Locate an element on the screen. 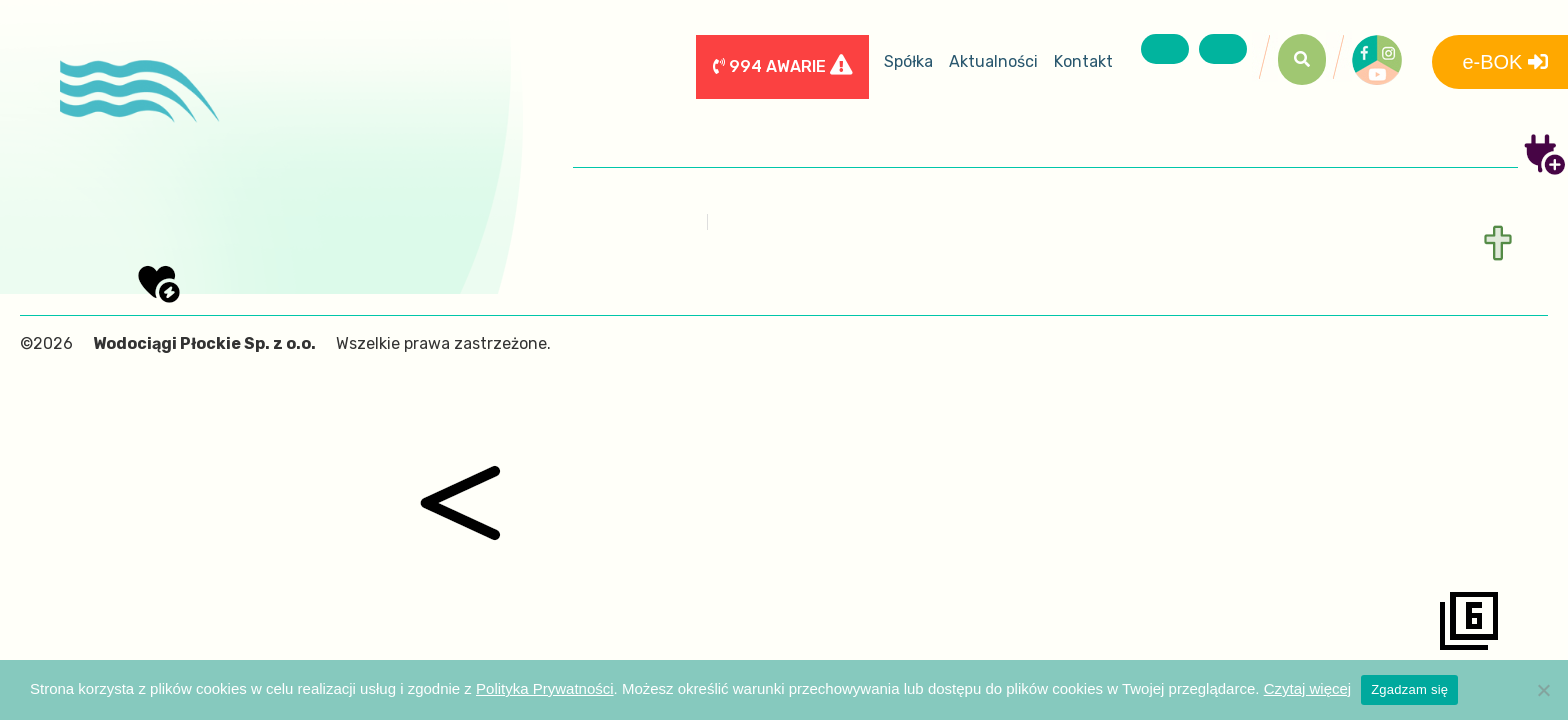 Image resolution: width=1568 pixels, height=720 pixels. add a new power connection or device is located at coordinates (1542, 154).